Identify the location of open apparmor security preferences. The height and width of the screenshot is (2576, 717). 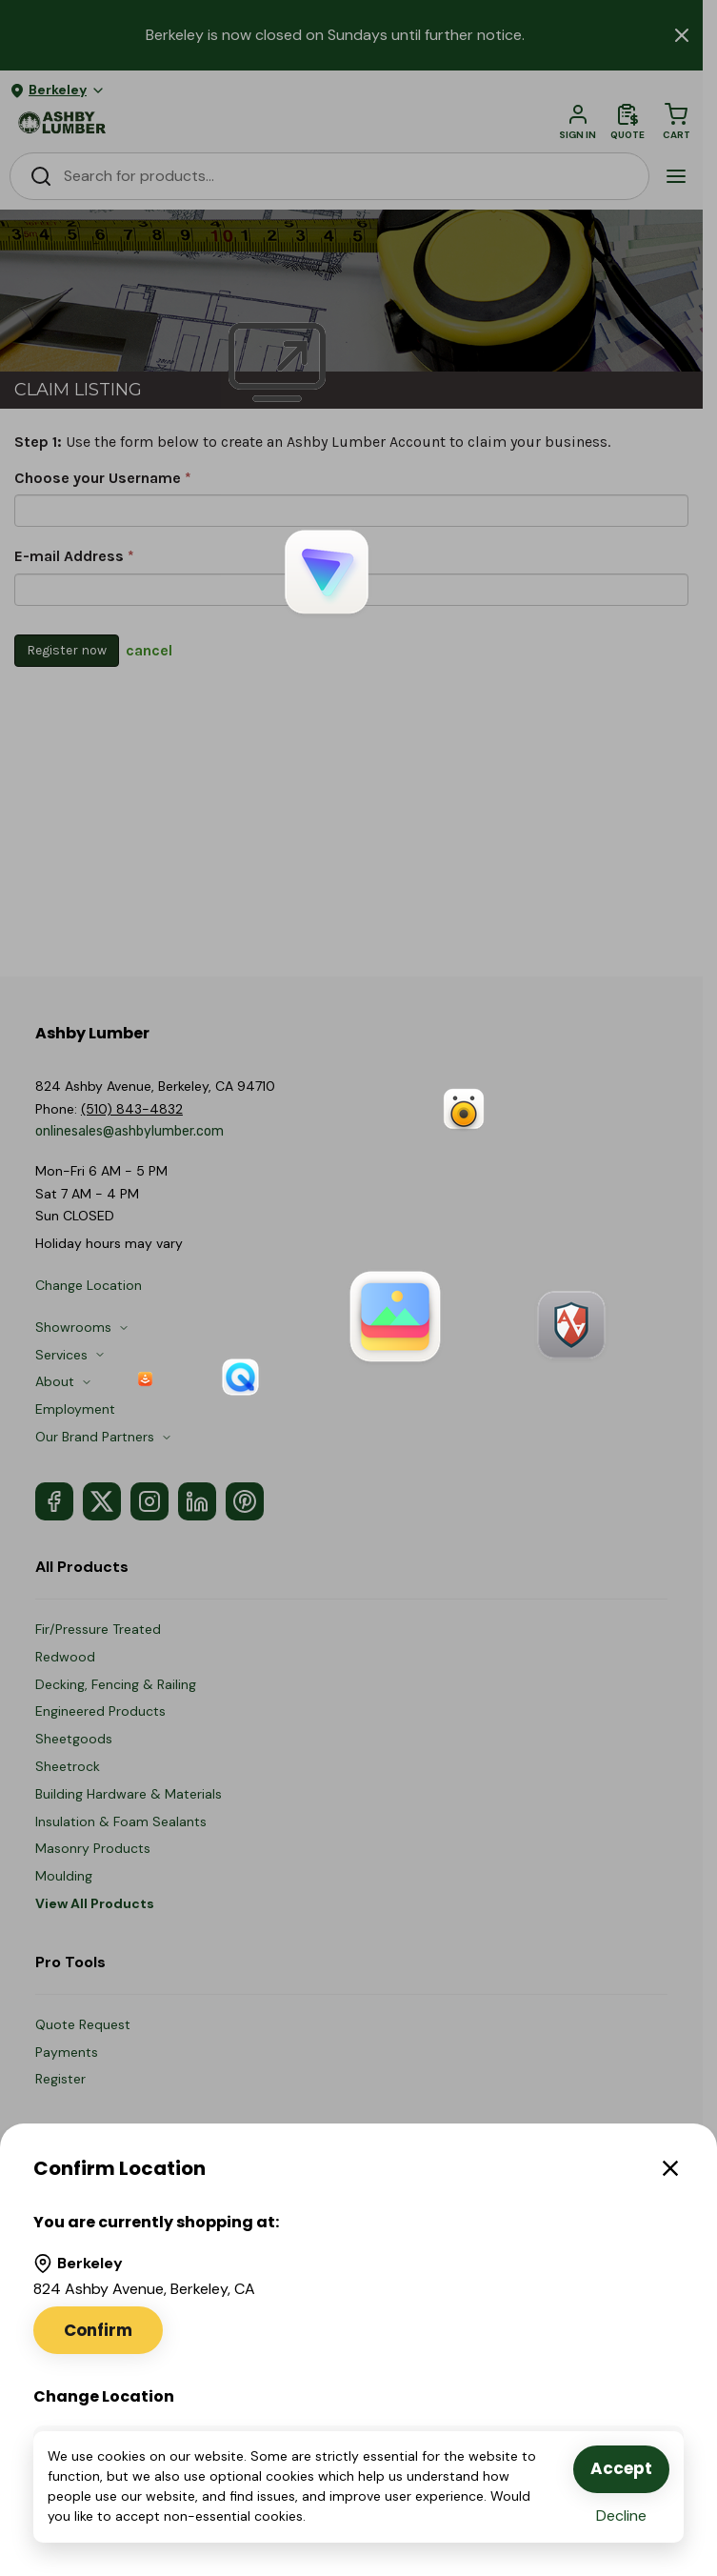
(571, 1326).